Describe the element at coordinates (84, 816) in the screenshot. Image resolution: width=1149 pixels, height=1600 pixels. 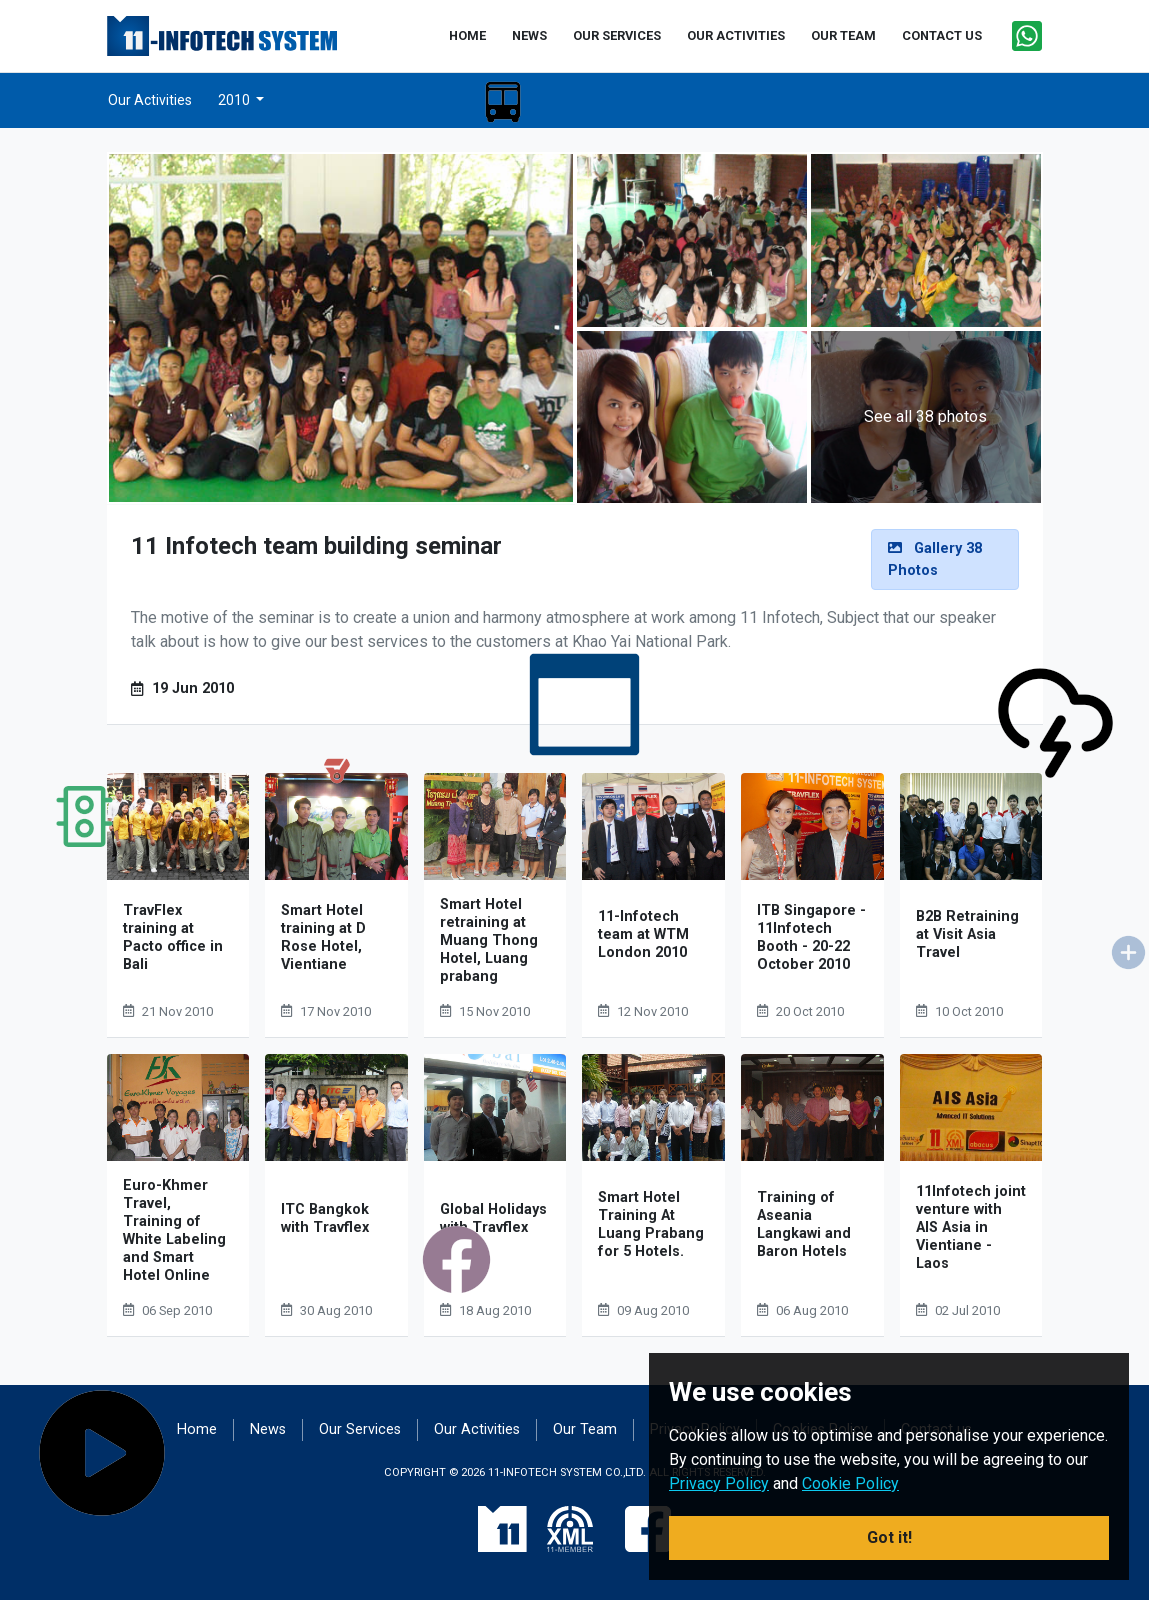
I see `view traffic conditions` at that location.